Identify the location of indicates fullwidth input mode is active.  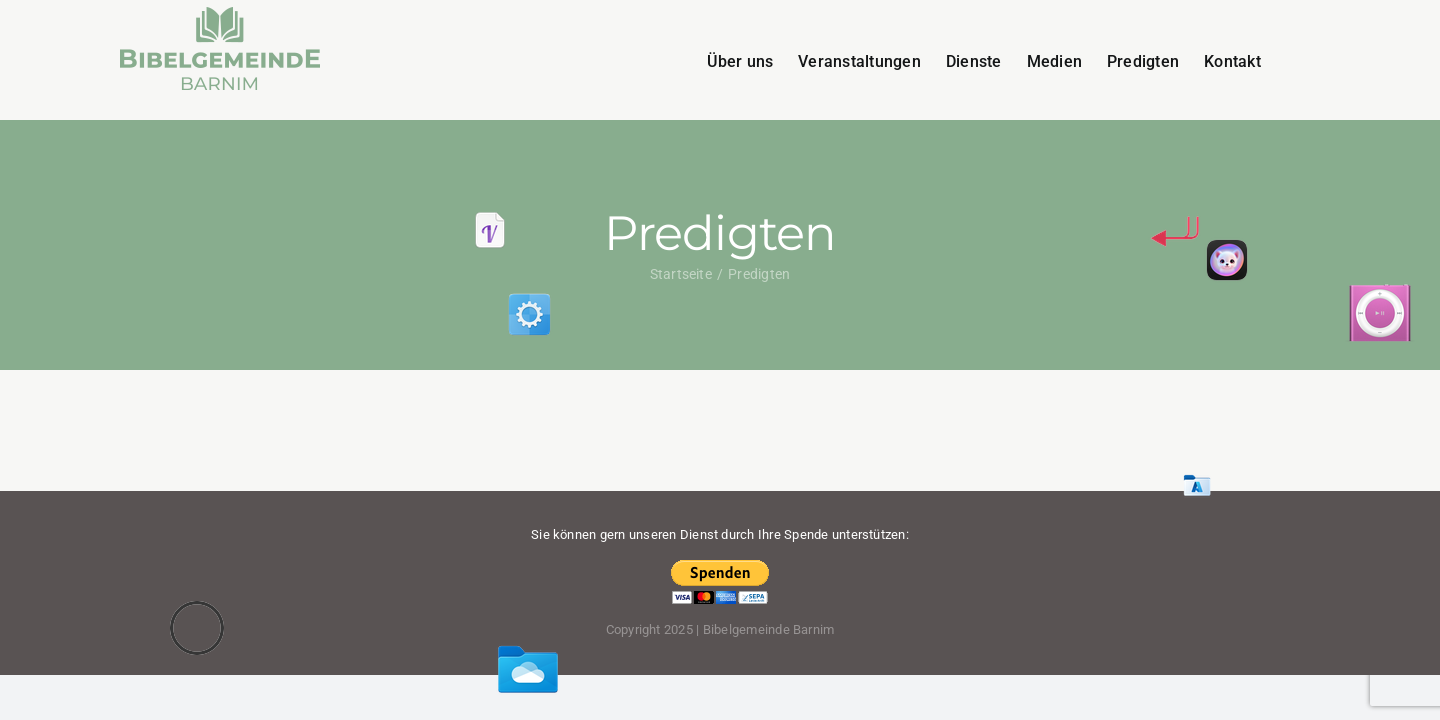
(197, 628).